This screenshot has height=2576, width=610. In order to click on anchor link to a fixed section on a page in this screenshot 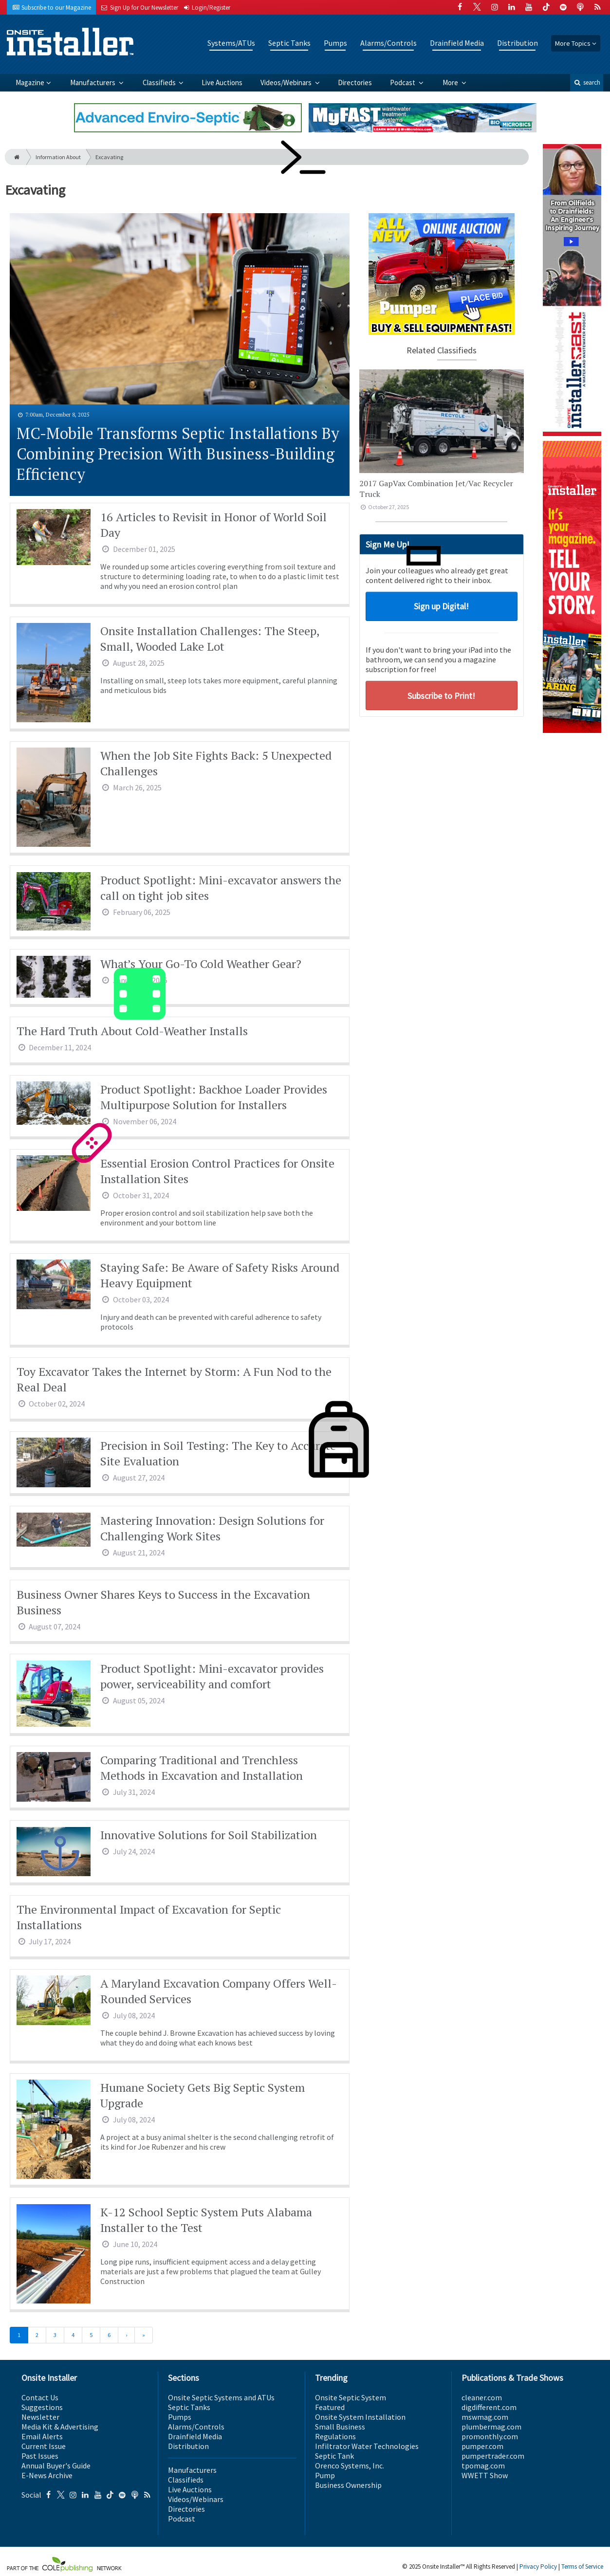, I will do `click(60, 1853)`.